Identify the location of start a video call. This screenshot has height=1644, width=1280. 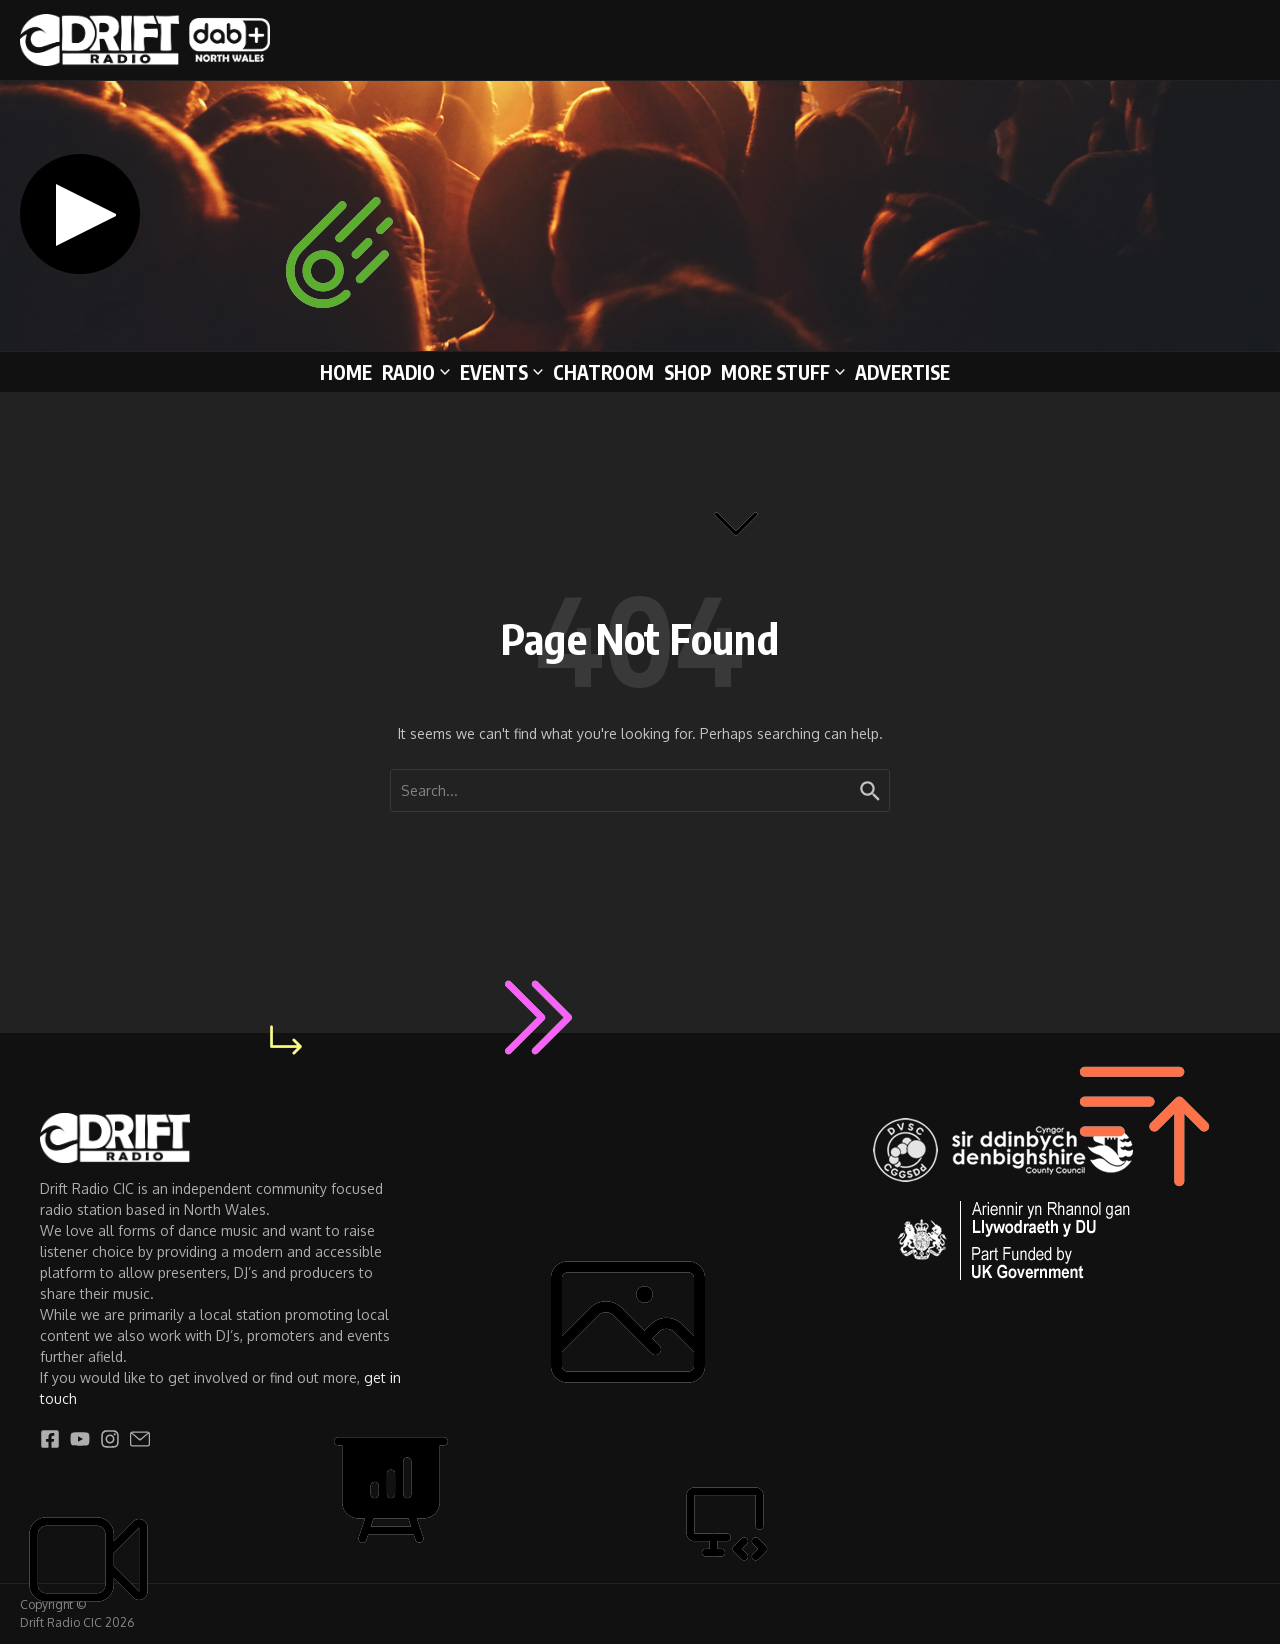
(88, 1559).